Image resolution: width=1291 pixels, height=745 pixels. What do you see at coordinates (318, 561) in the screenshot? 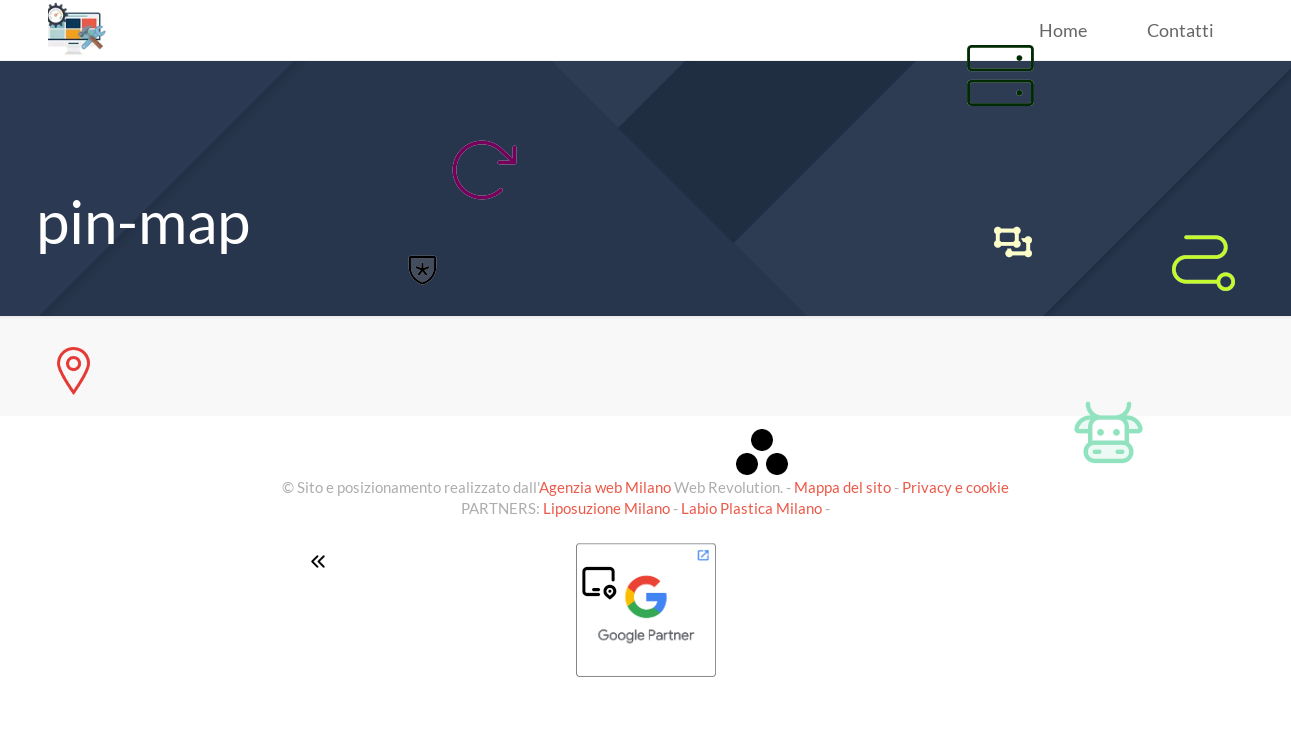
I see `go back to the beginning` at bounding box center [318, 561].